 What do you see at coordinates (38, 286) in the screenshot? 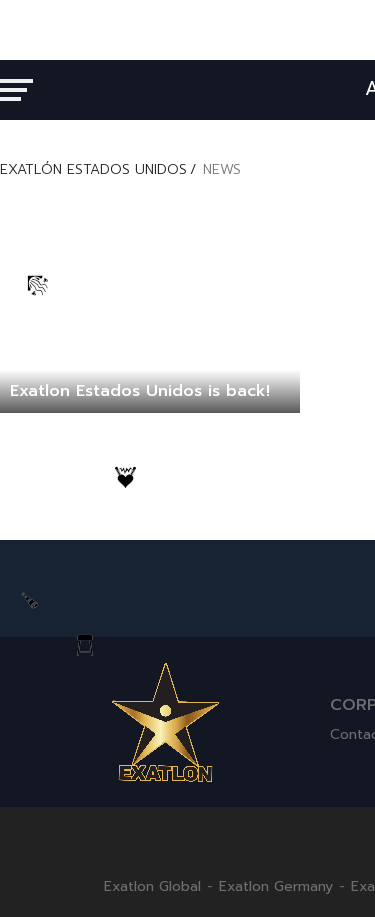
I see `indicates a character has the bad breath status effect` at bounding box center [38, 286].